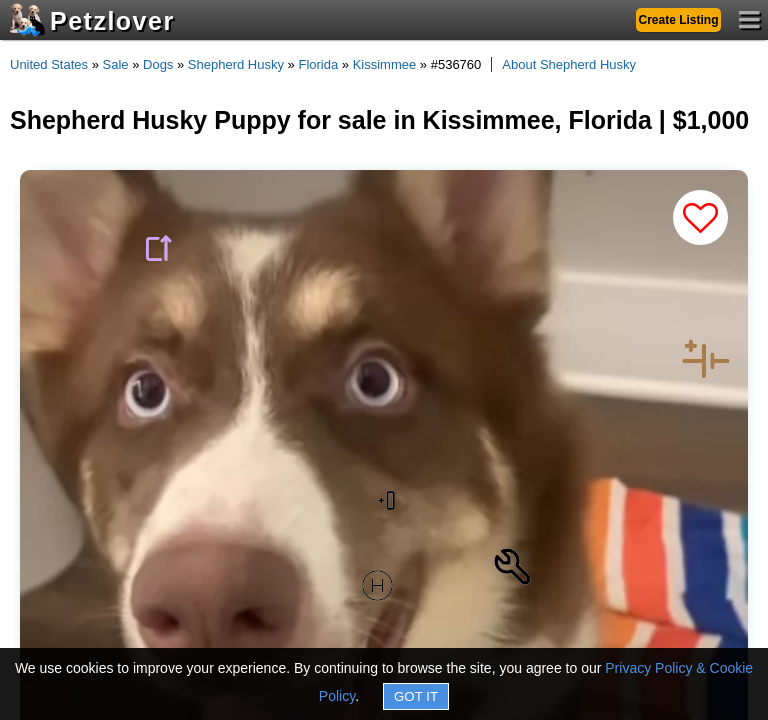  I want to click on add a new cell to the circuit diagram, so click(706, 361).